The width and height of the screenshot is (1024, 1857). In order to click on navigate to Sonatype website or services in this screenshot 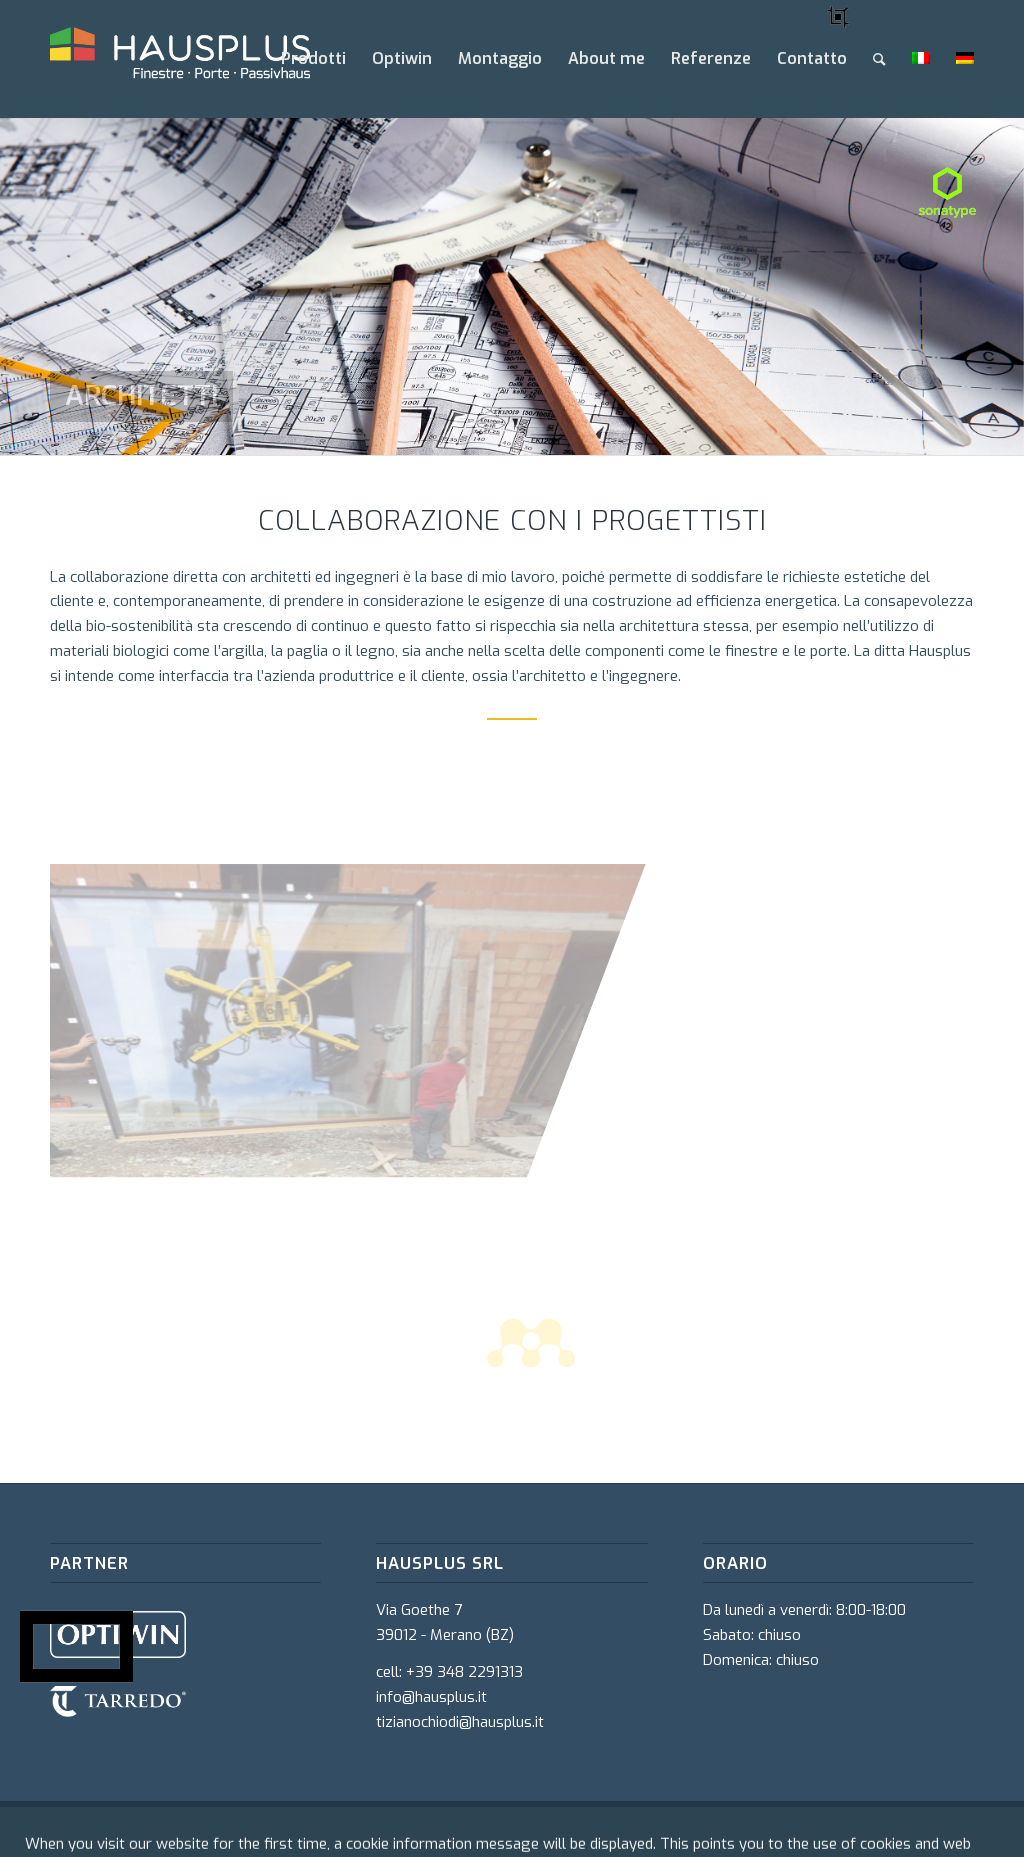, I will do `click(947, 192)`.